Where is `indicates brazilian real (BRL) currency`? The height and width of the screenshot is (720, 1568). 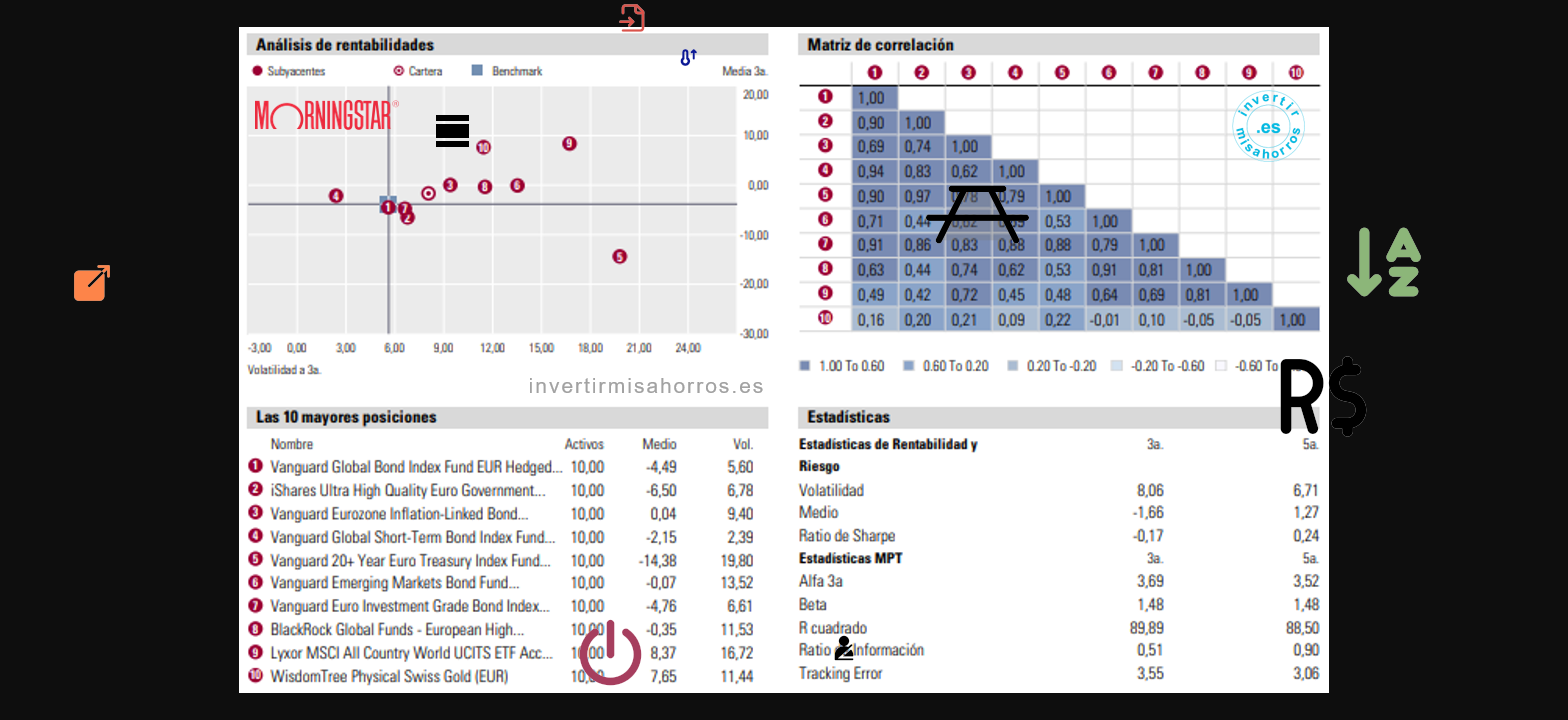 indicates brazilian real (BRL) currency is located at coordinates (1323, 396).